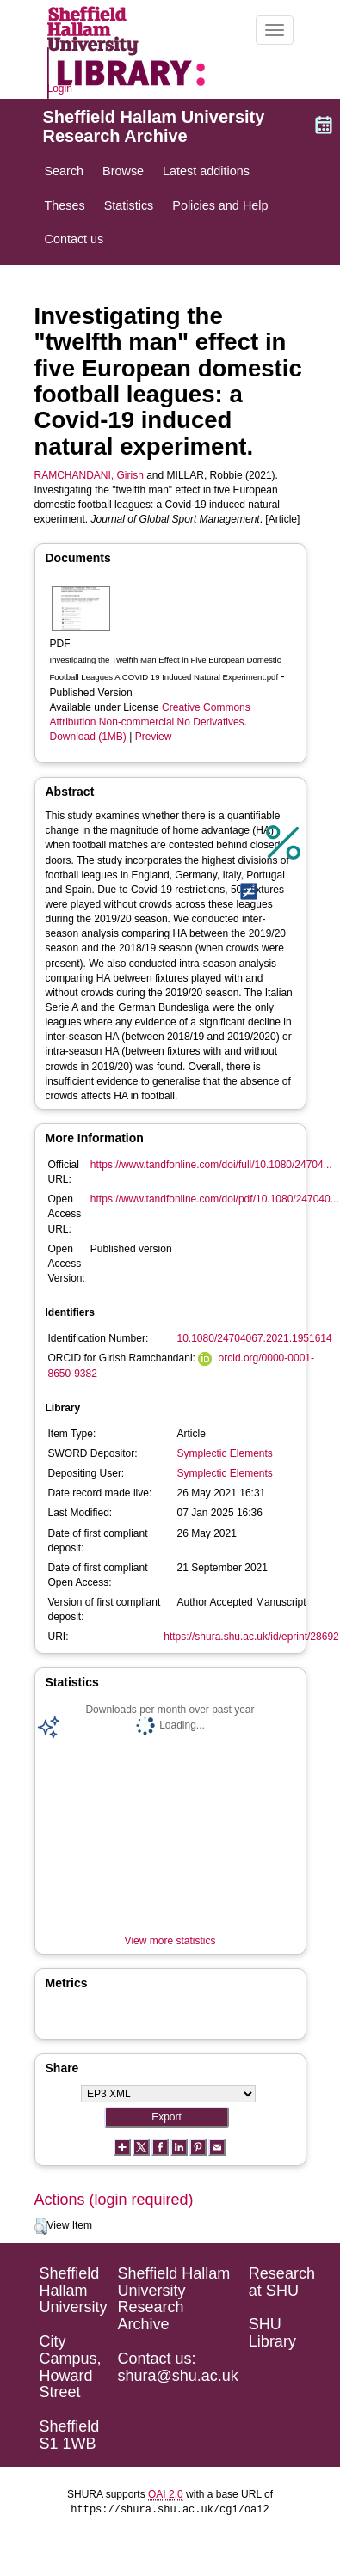 The height and width of the screenshot is (2576, 340). I want to click on indicates new or AI-generated content, so click(48, 1727).